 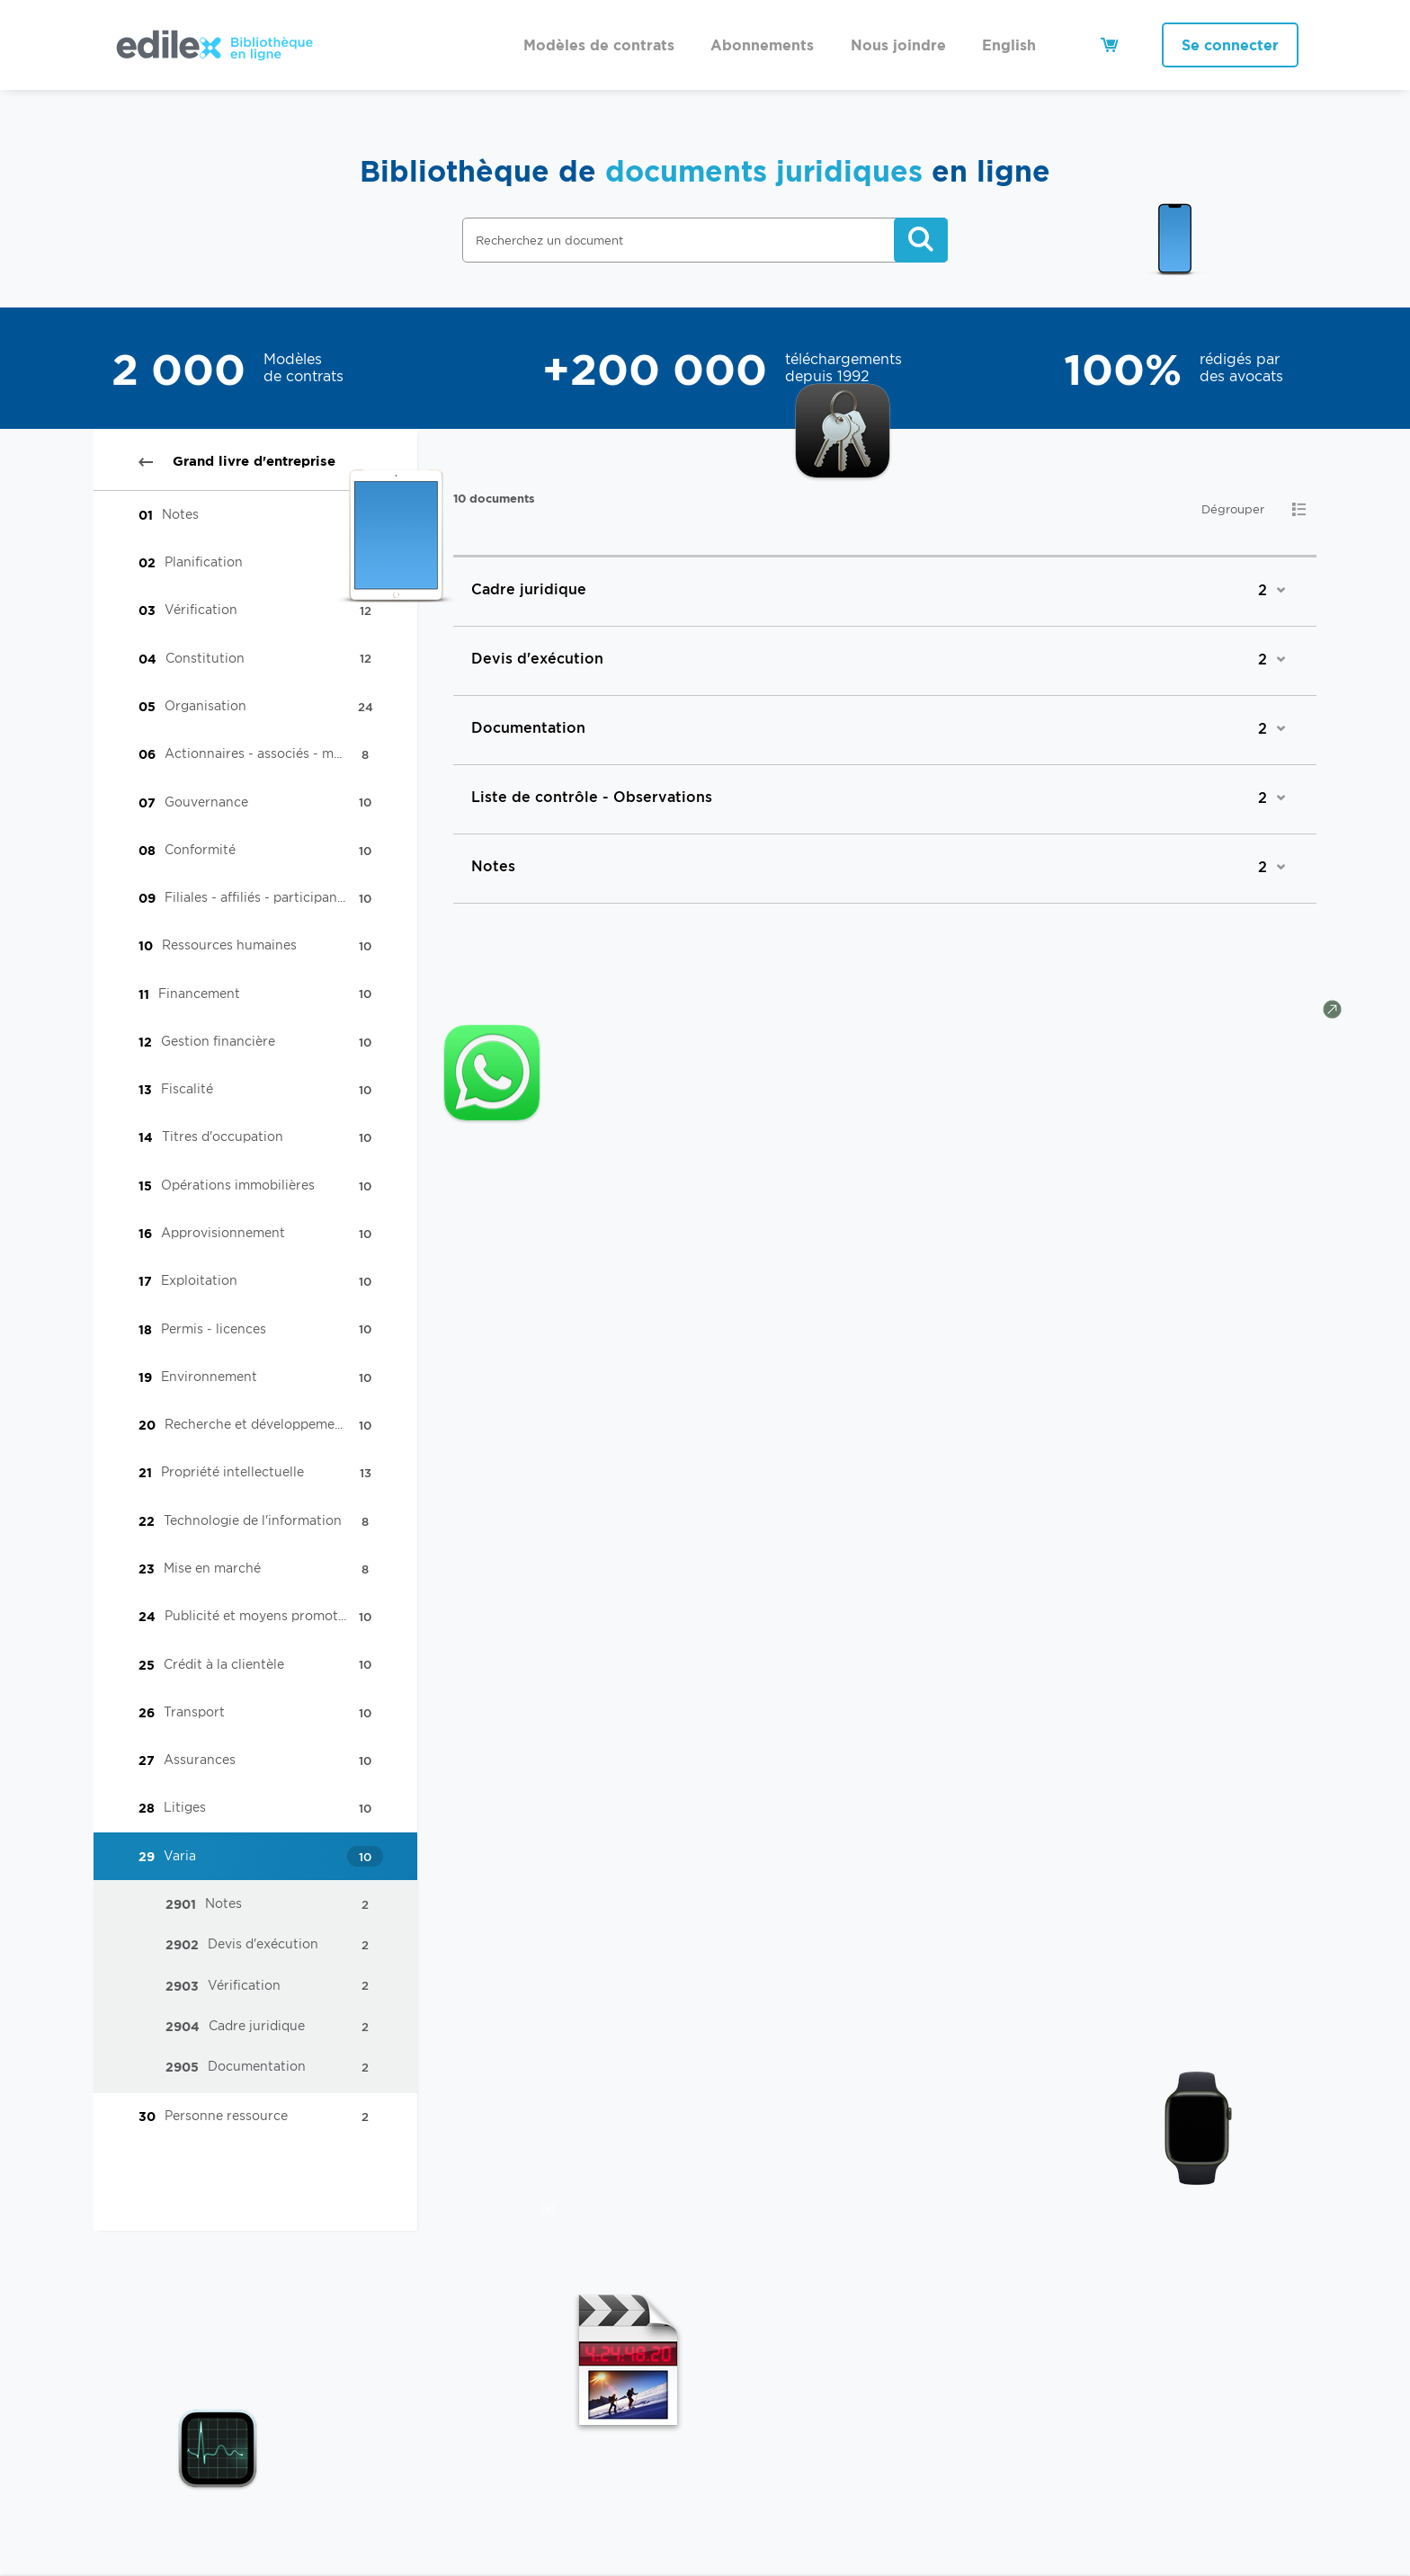 What do you see at coordinates (1197, 2128) in the screenshot?
I see `apple watch series 7 device icon` at bounding box center [1197, 2128].